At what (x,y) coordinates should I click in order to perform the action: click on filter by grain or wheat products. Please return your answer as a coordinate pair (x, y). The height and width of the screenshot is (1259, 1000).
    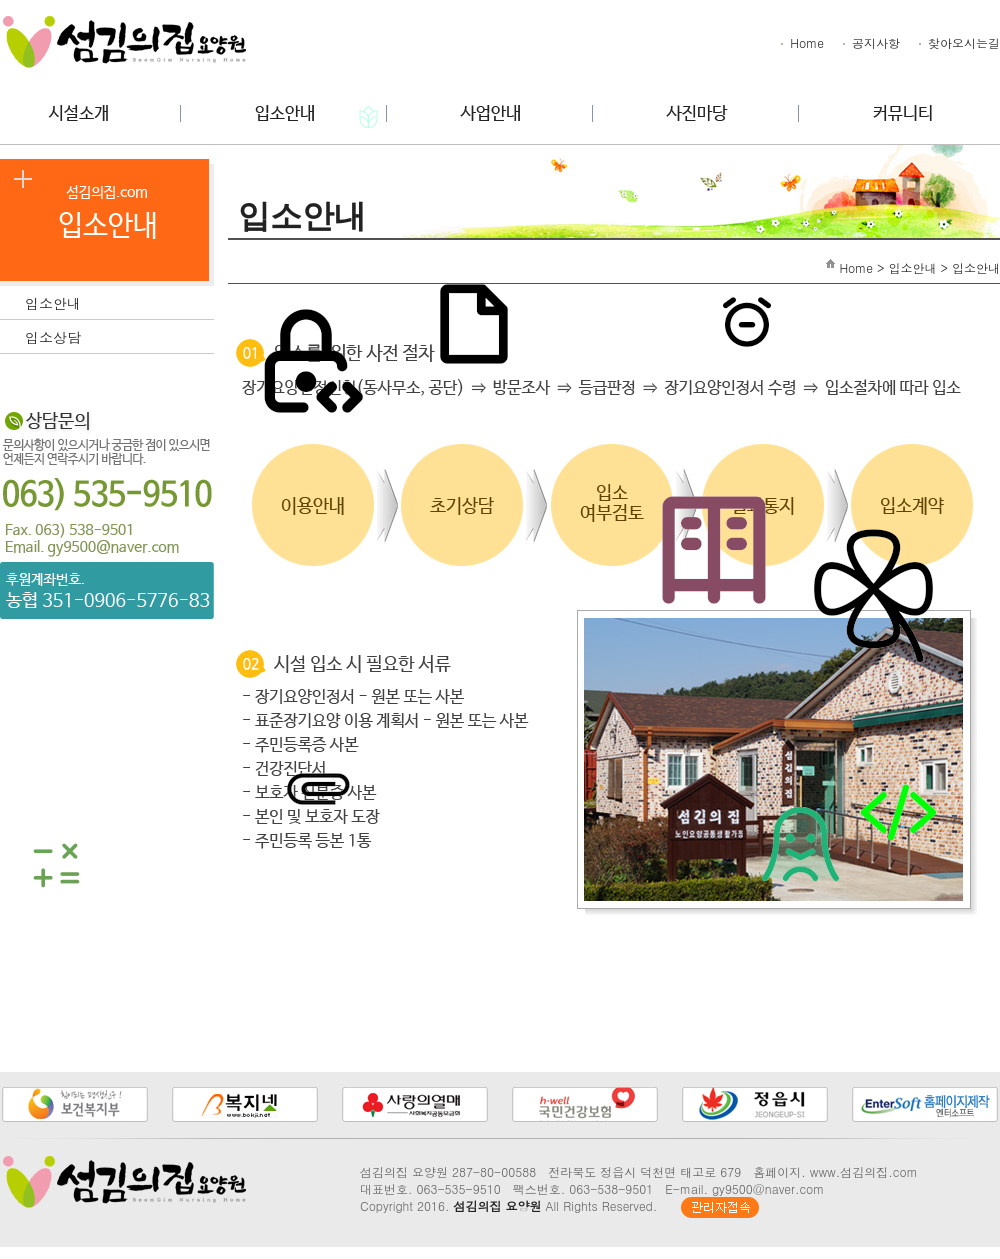
    Looking at the image, I should click on (368, 117).